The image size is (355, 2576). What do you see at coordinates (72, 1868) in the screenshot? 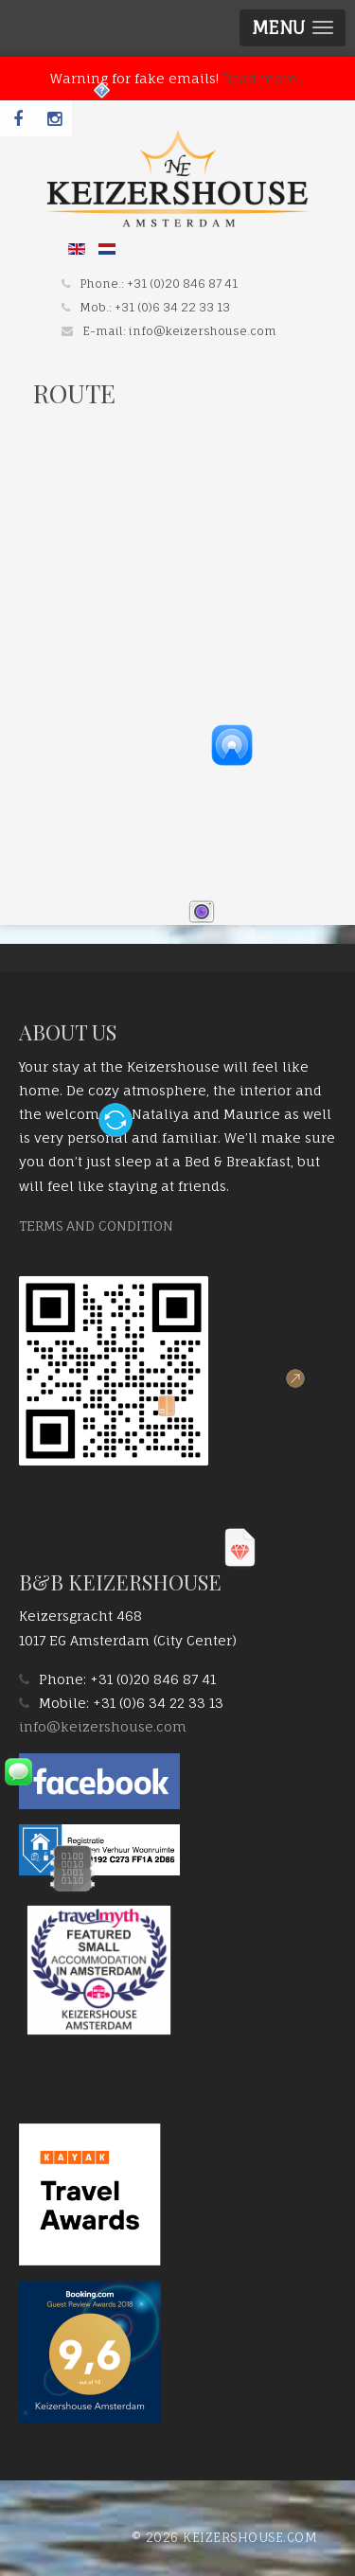
I see `firmware file type indicator` at bounding box center [72, 1868].